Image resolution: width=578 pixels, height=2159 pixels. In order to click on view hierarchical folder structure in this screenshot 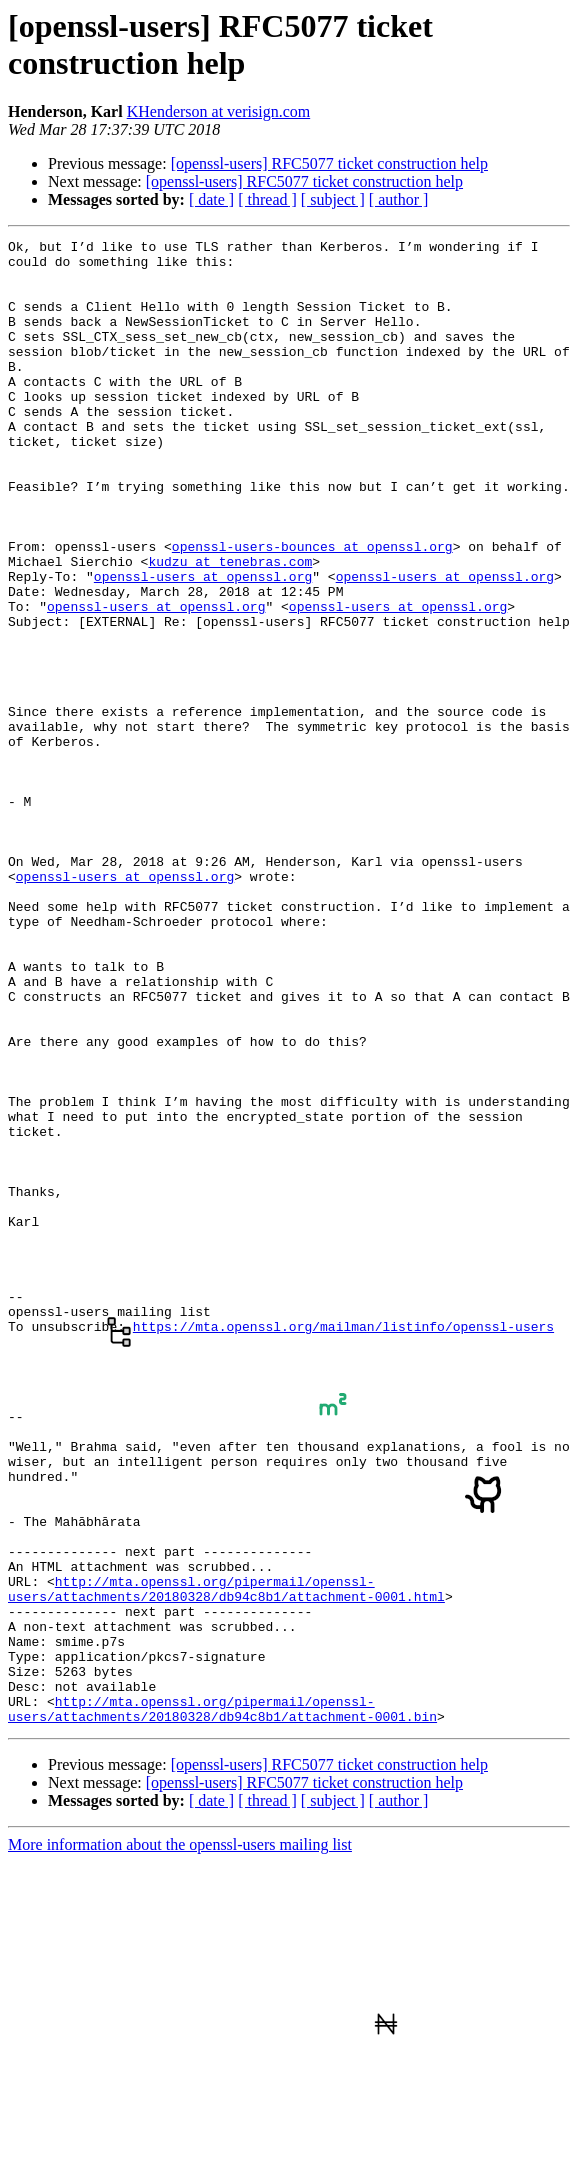, I will do `click(118, 1332)`.